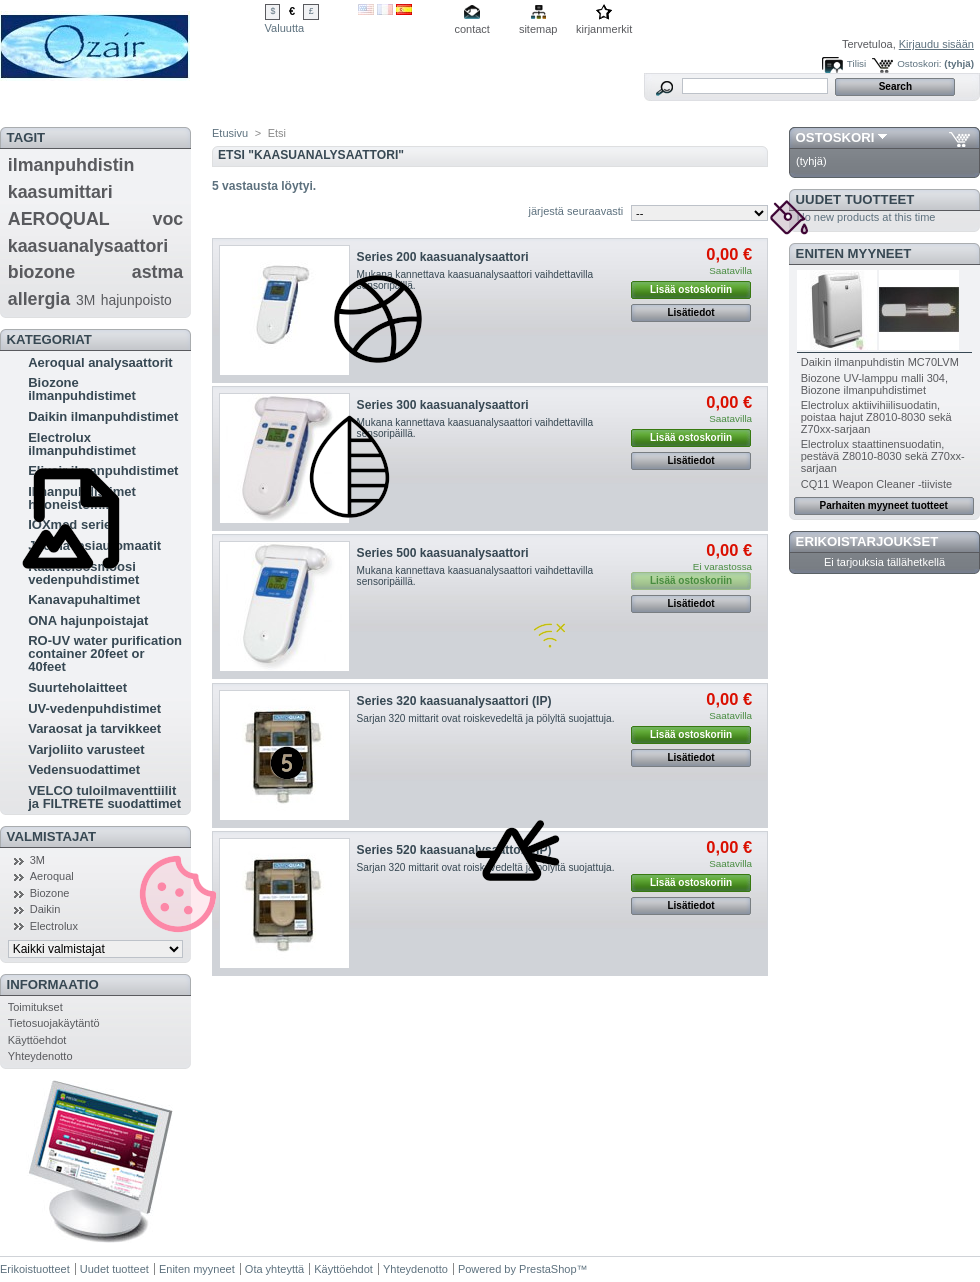  I want to click on indicates step 5 in a multi-step process, so click(287, 763).